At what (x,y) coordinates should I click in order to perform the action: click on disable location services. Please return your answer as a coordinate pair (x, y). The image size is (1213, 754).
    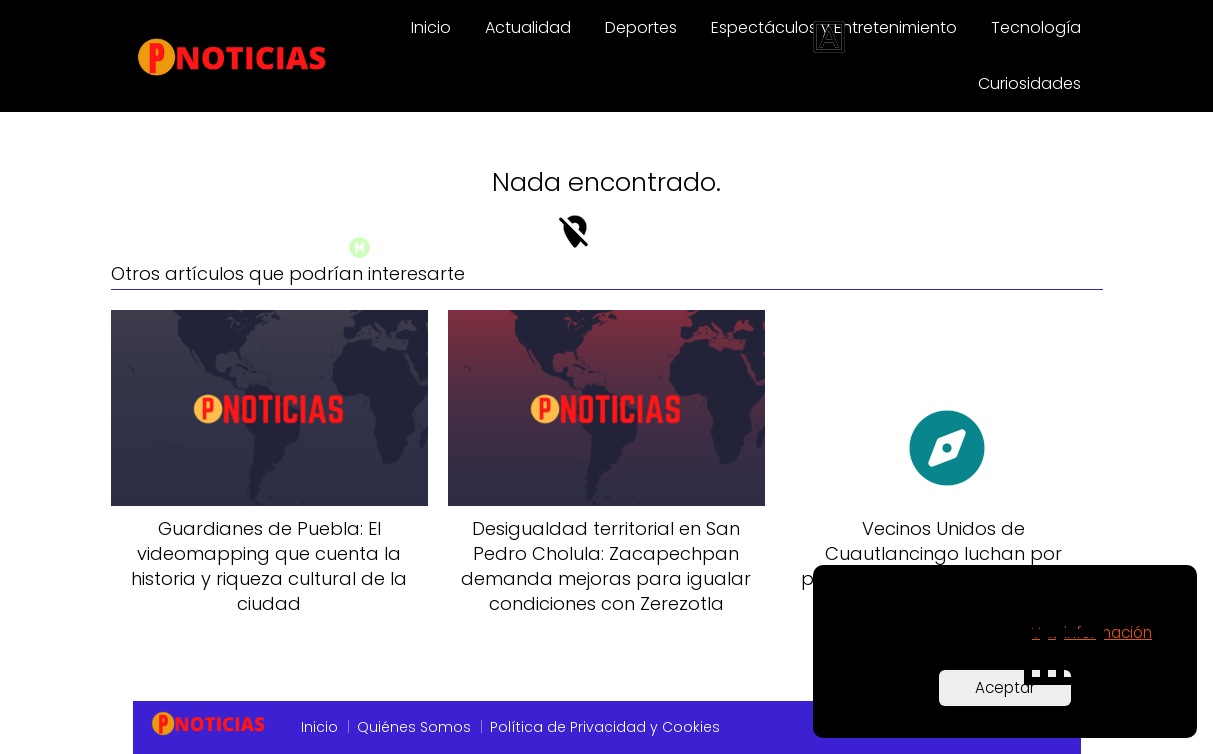
    Looking at the image, I should click on (575, 232).